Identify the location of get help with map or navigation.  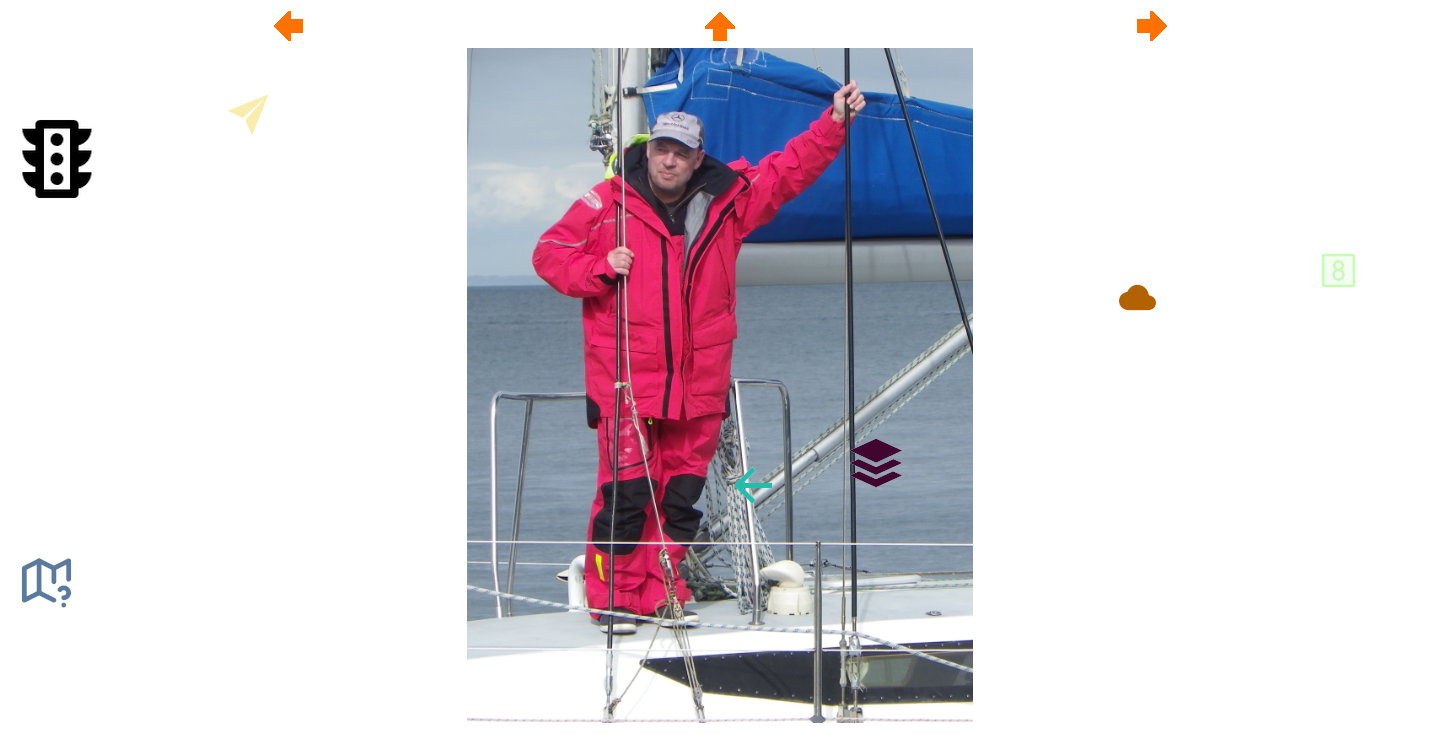
(46, 580).